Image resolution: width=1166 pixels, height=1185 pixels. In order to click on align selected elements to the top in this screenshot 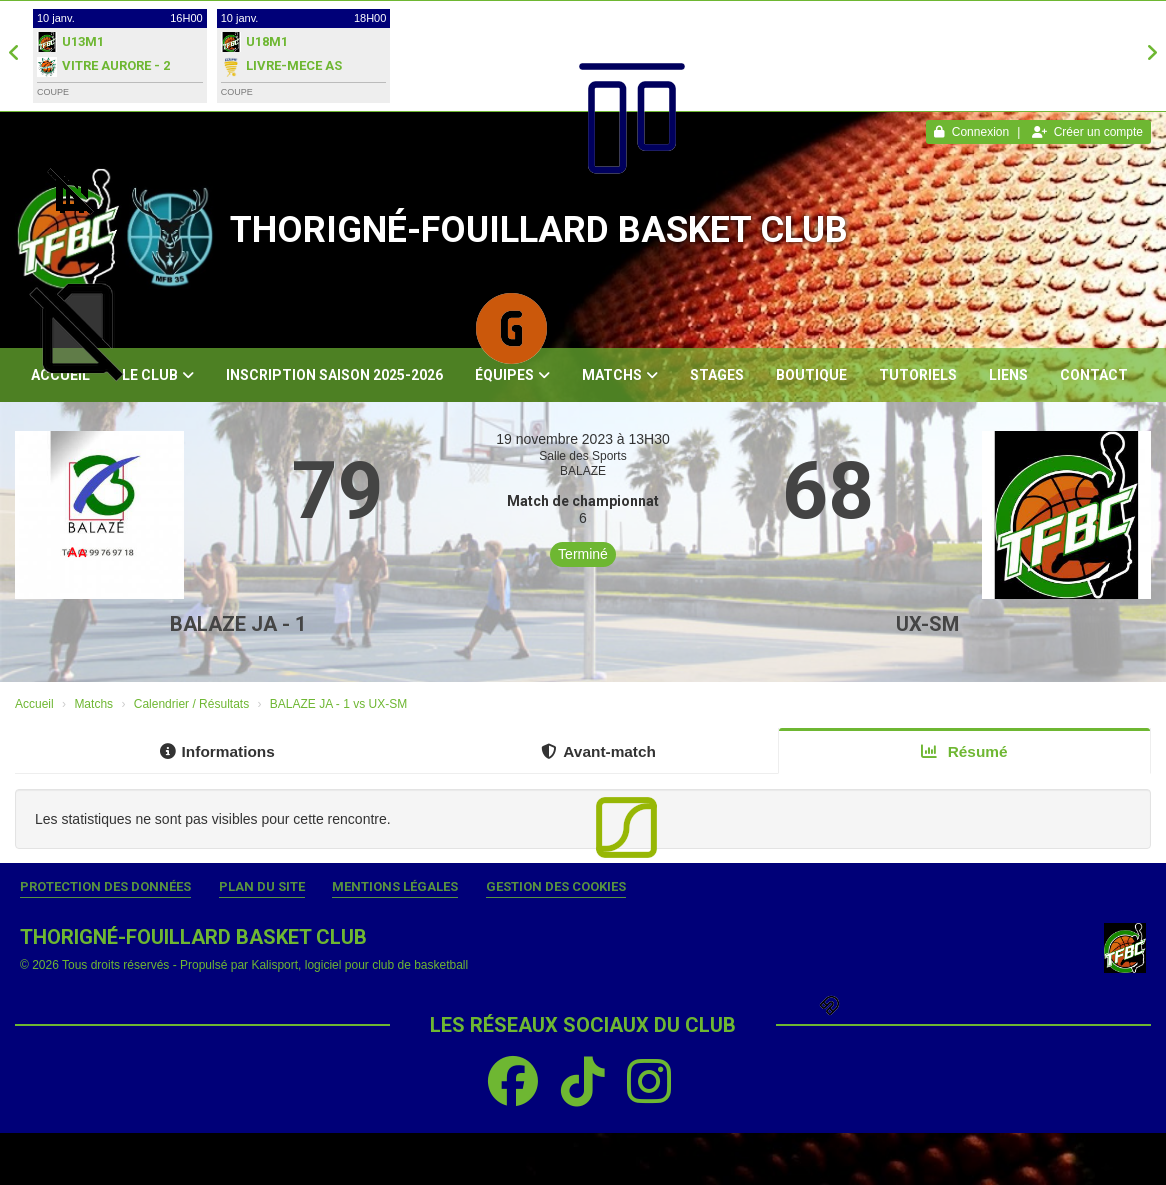, I will do `click(632, 116)`.